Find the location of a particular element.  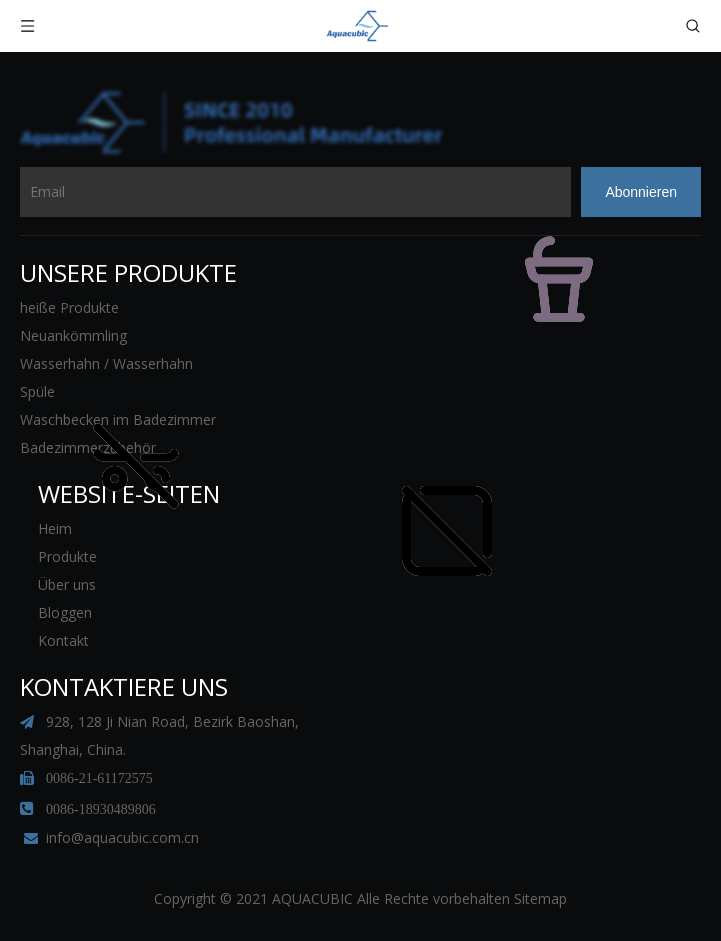

view speaker or presentation podium is located at coordinates (559, 279).